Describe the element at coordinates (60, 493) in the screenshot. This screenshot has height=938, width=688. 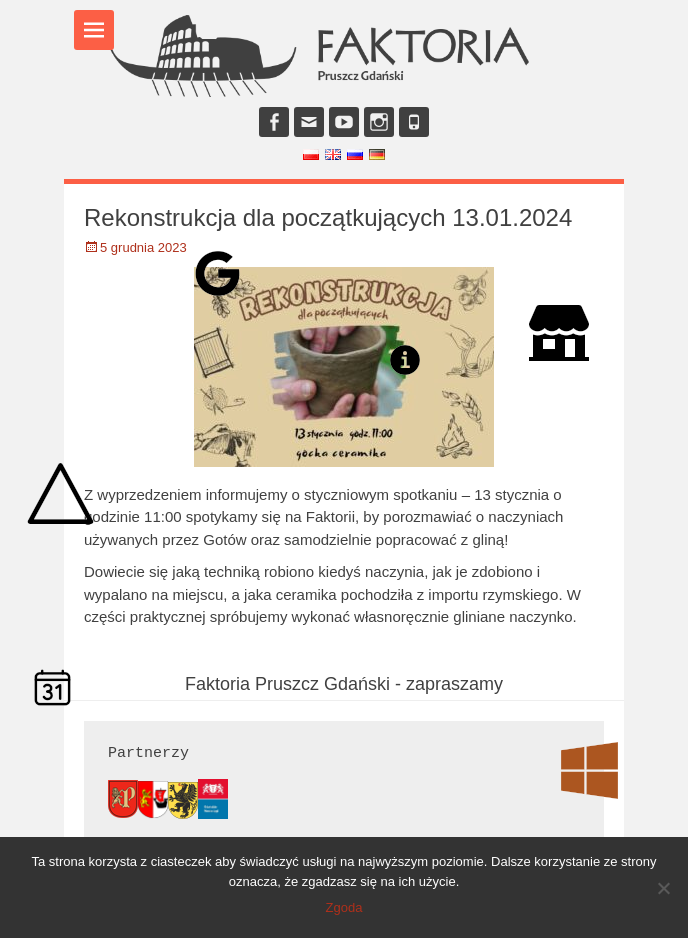
I see `indicates a warning or caution state` at that location.